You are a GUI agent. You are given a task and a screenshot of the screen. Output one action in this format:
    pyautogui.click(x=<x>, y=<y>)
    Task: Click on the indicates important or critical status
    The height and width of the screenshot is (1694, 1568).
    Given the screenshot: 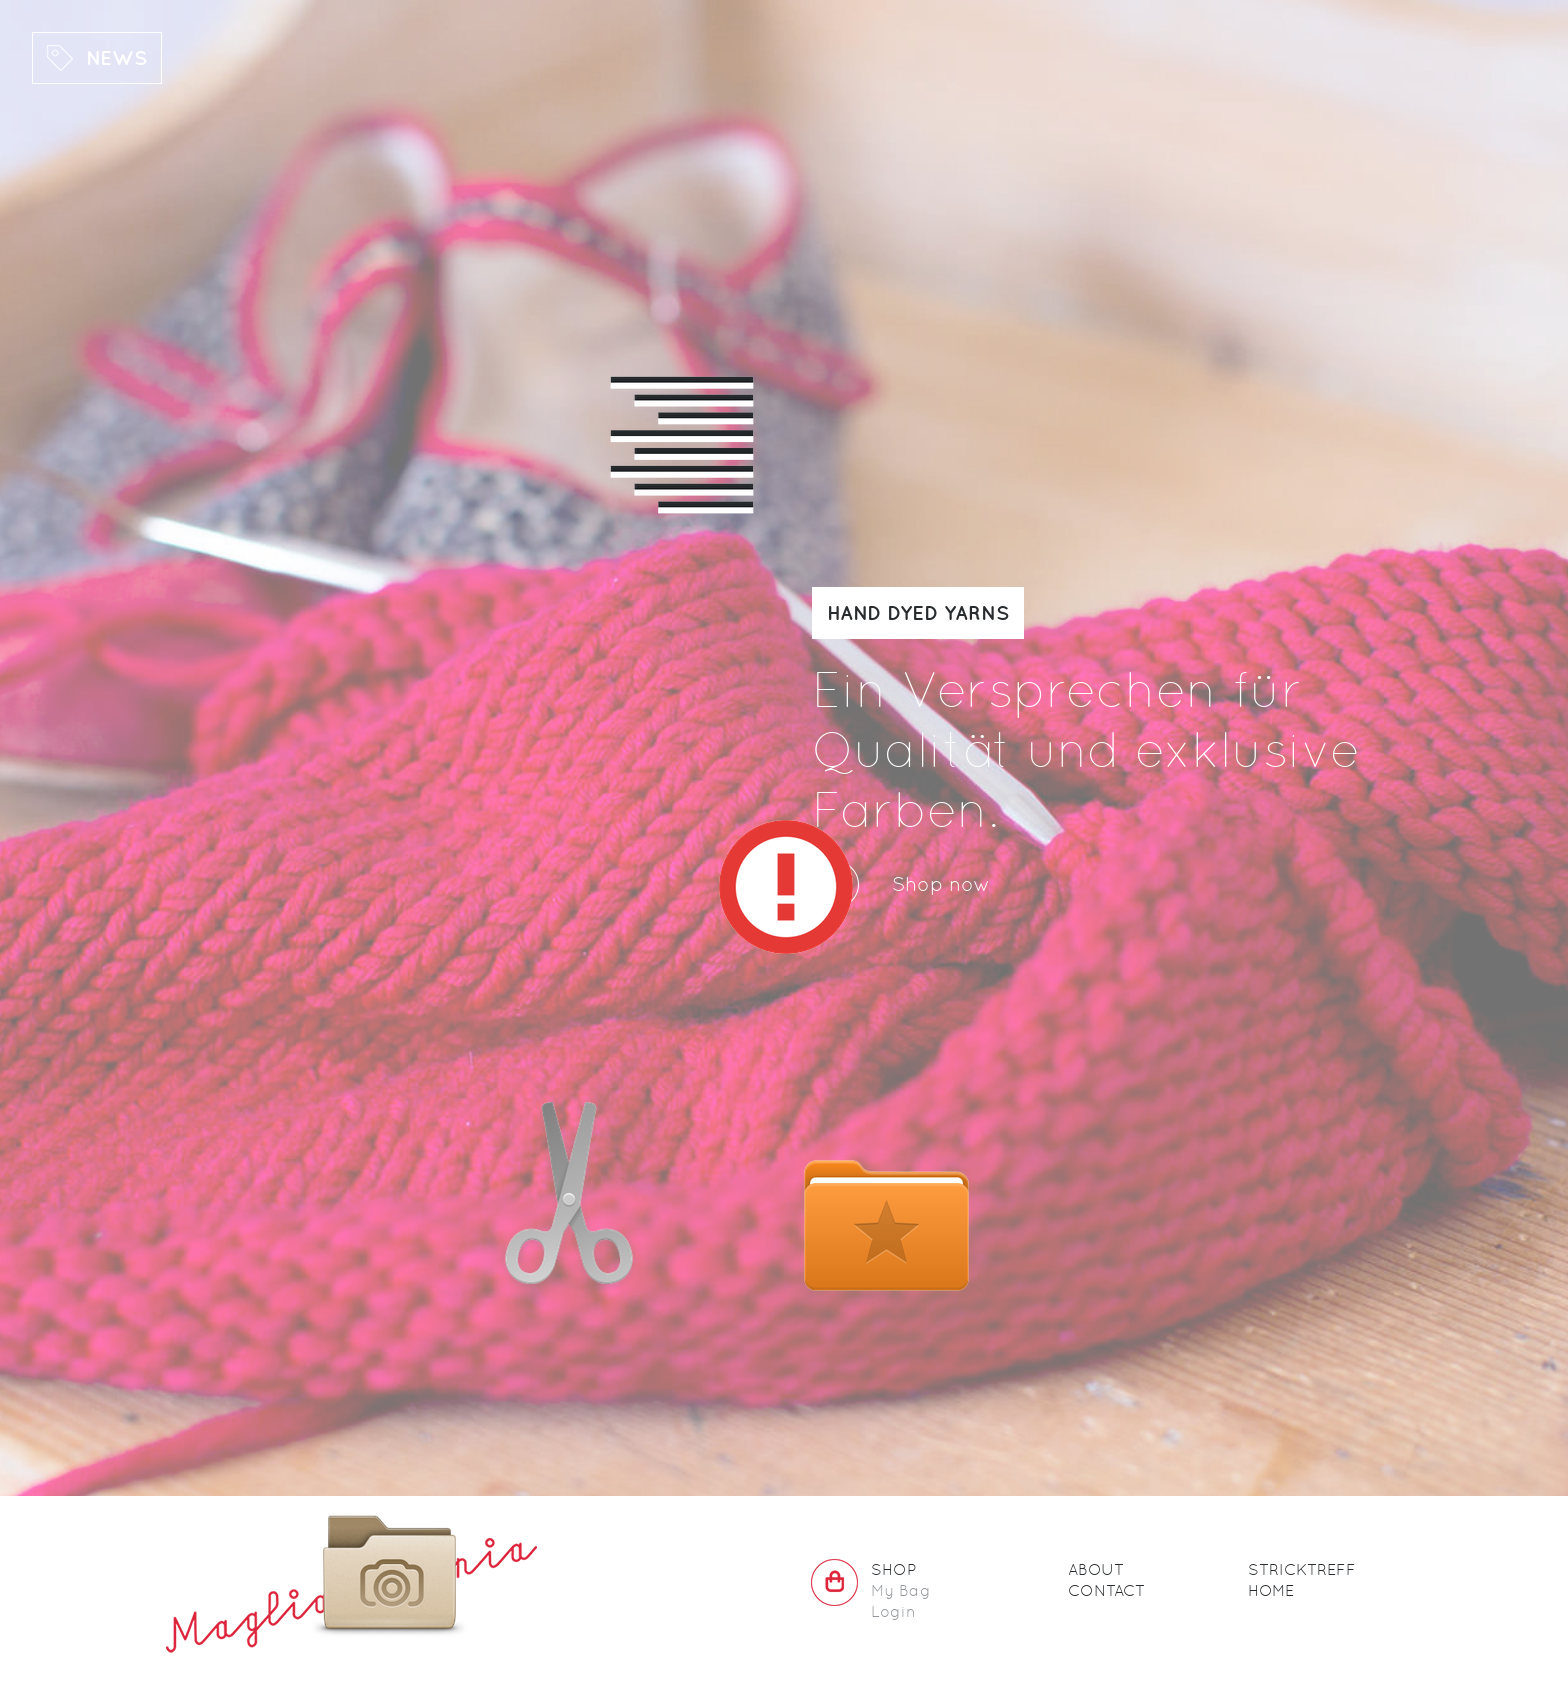 What is the action you would take?
    pyautogui.click(x=786, y=887)
    